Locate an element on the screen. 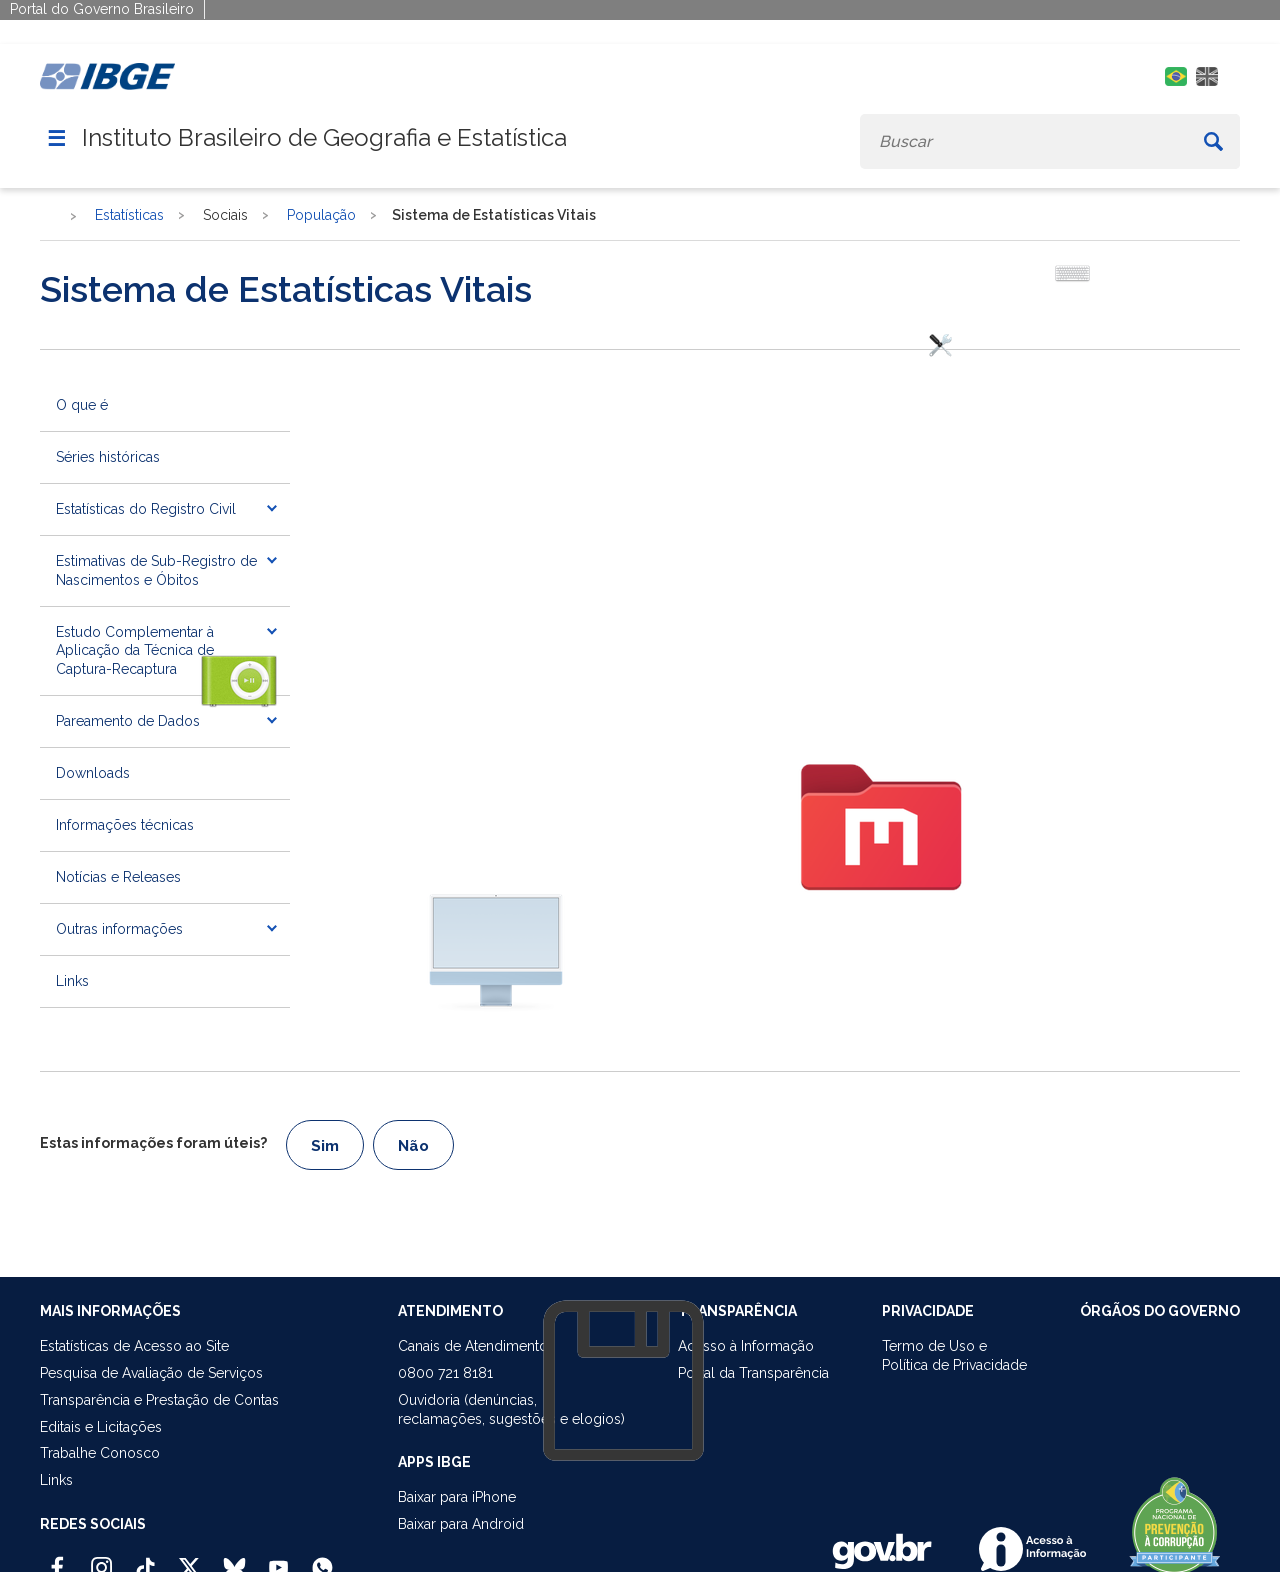  save file to disk is located at coordinates (623, 1380).